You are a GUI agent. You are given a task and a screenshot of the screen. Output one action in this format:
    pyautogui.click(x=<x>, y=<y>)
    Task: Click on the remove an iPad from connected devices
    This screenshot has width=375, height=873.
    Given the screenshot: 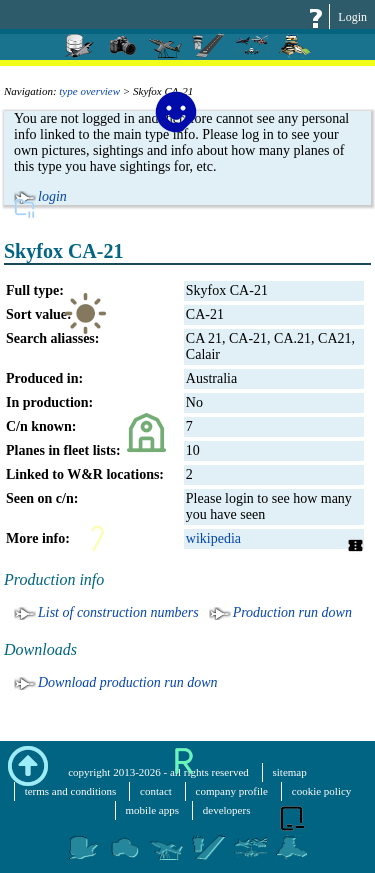 What is the action you would take?
    pyautogui.click(x=291, y=818)
    